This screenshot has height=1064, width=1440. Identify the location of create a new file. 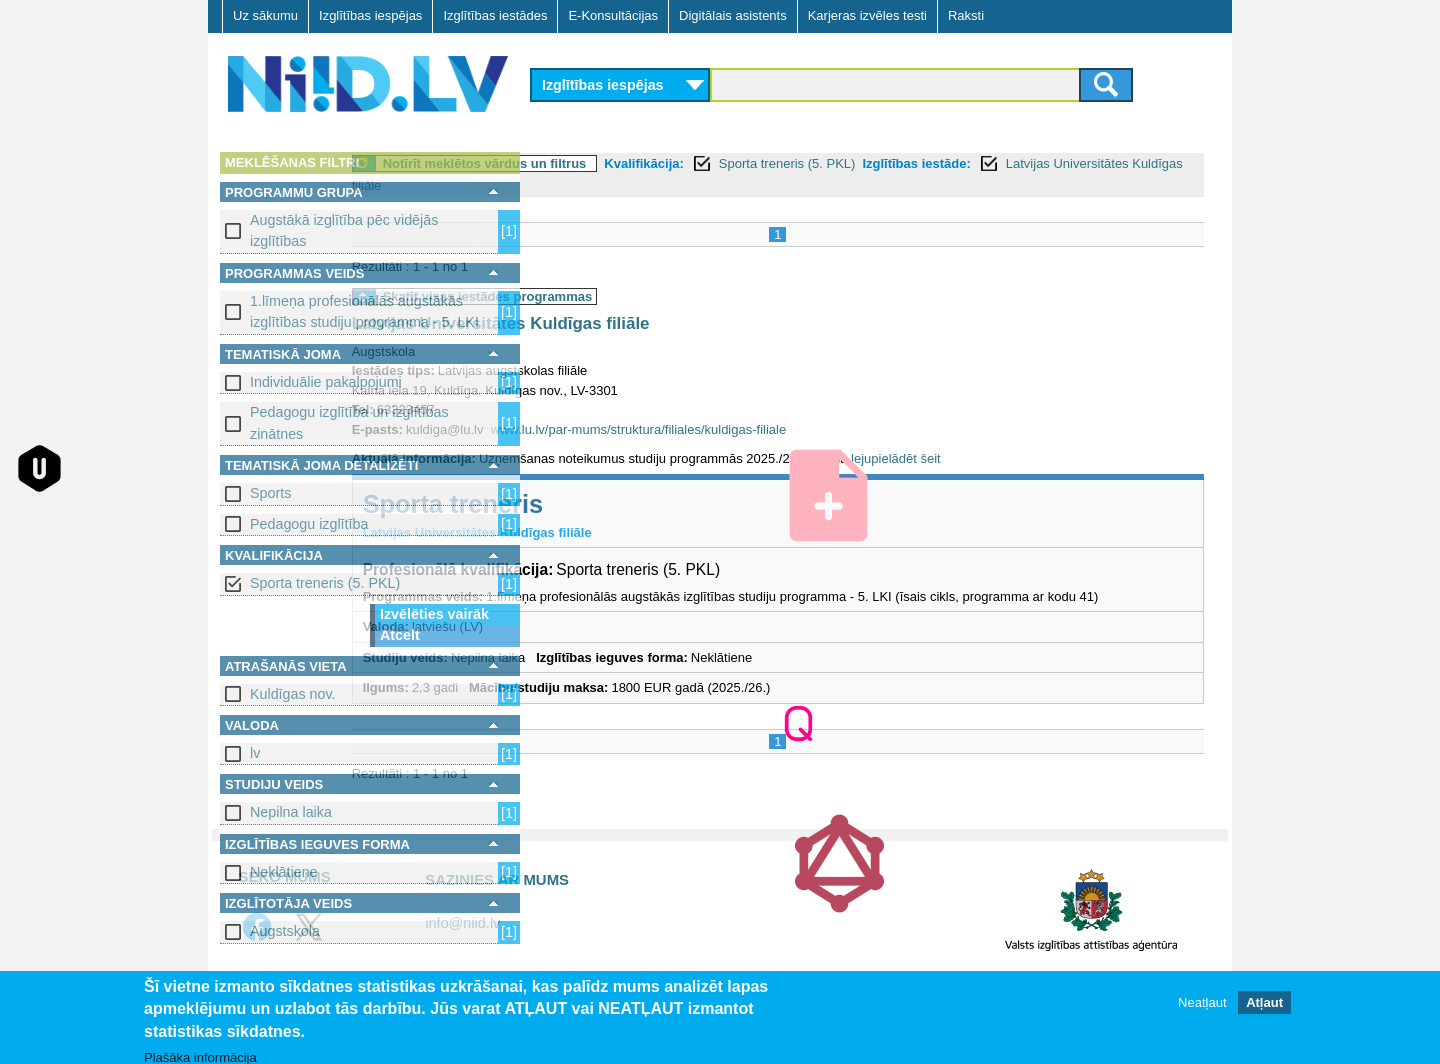
(828, 495).